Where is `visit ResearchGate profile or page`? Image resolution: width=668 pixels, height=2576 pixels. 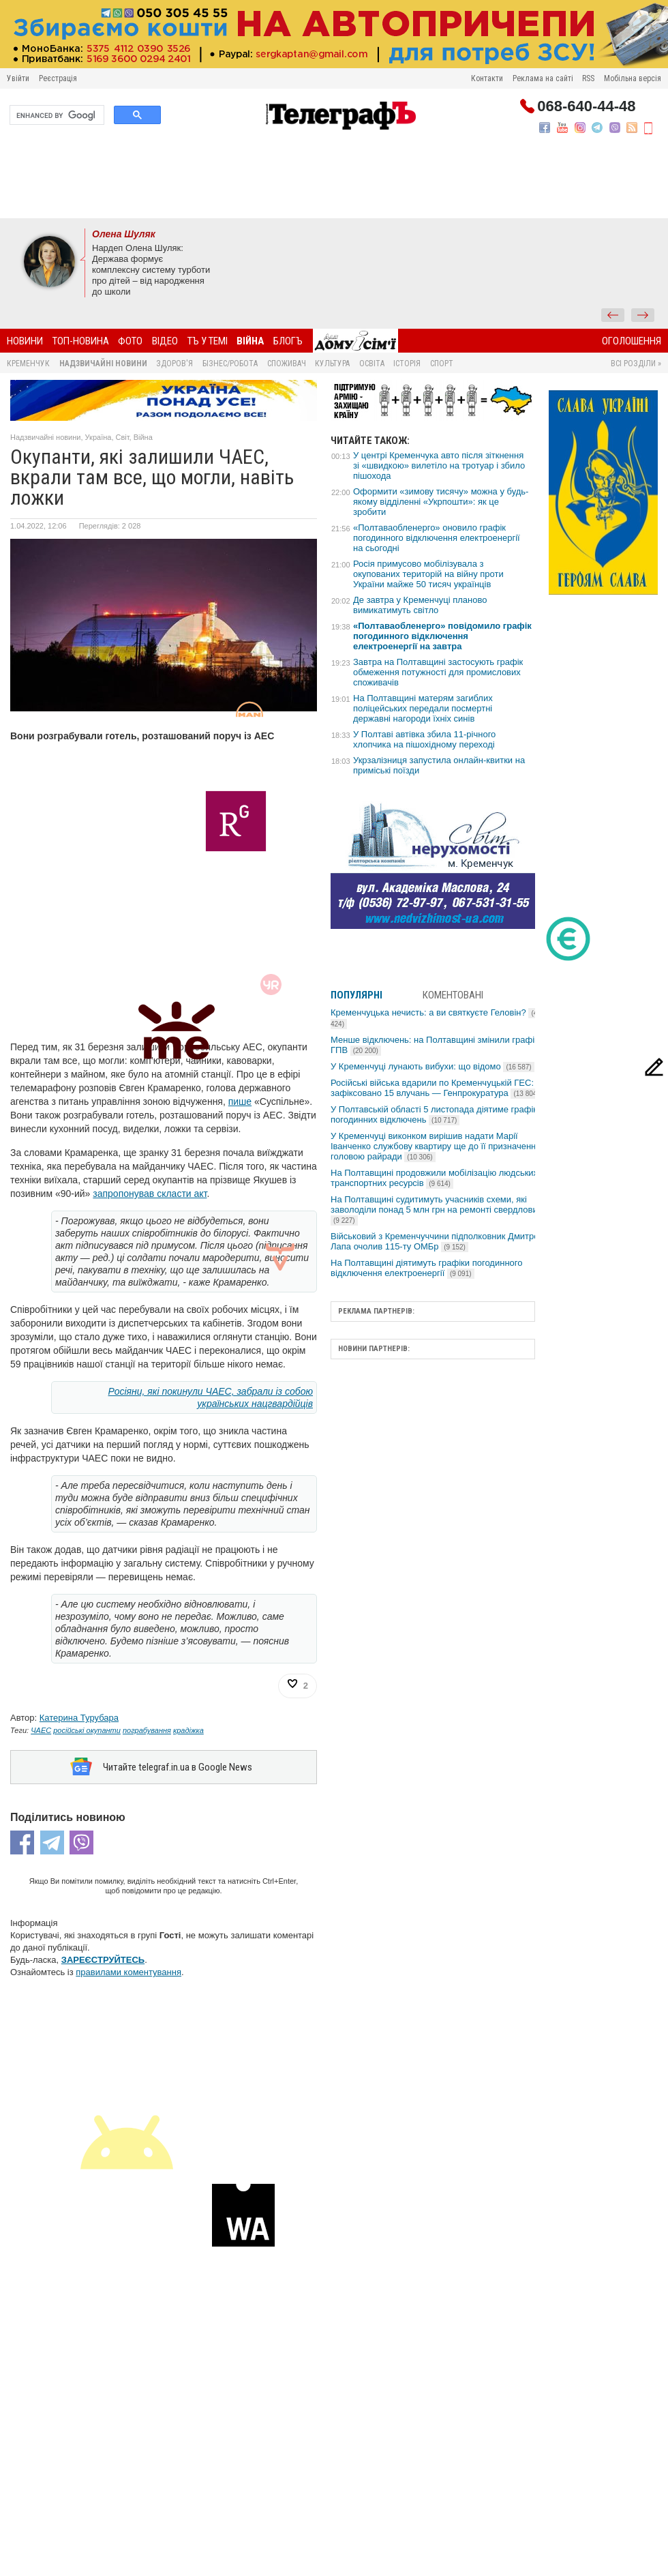
visit ResearchGate profile or page is located at coordinates (236, 821).